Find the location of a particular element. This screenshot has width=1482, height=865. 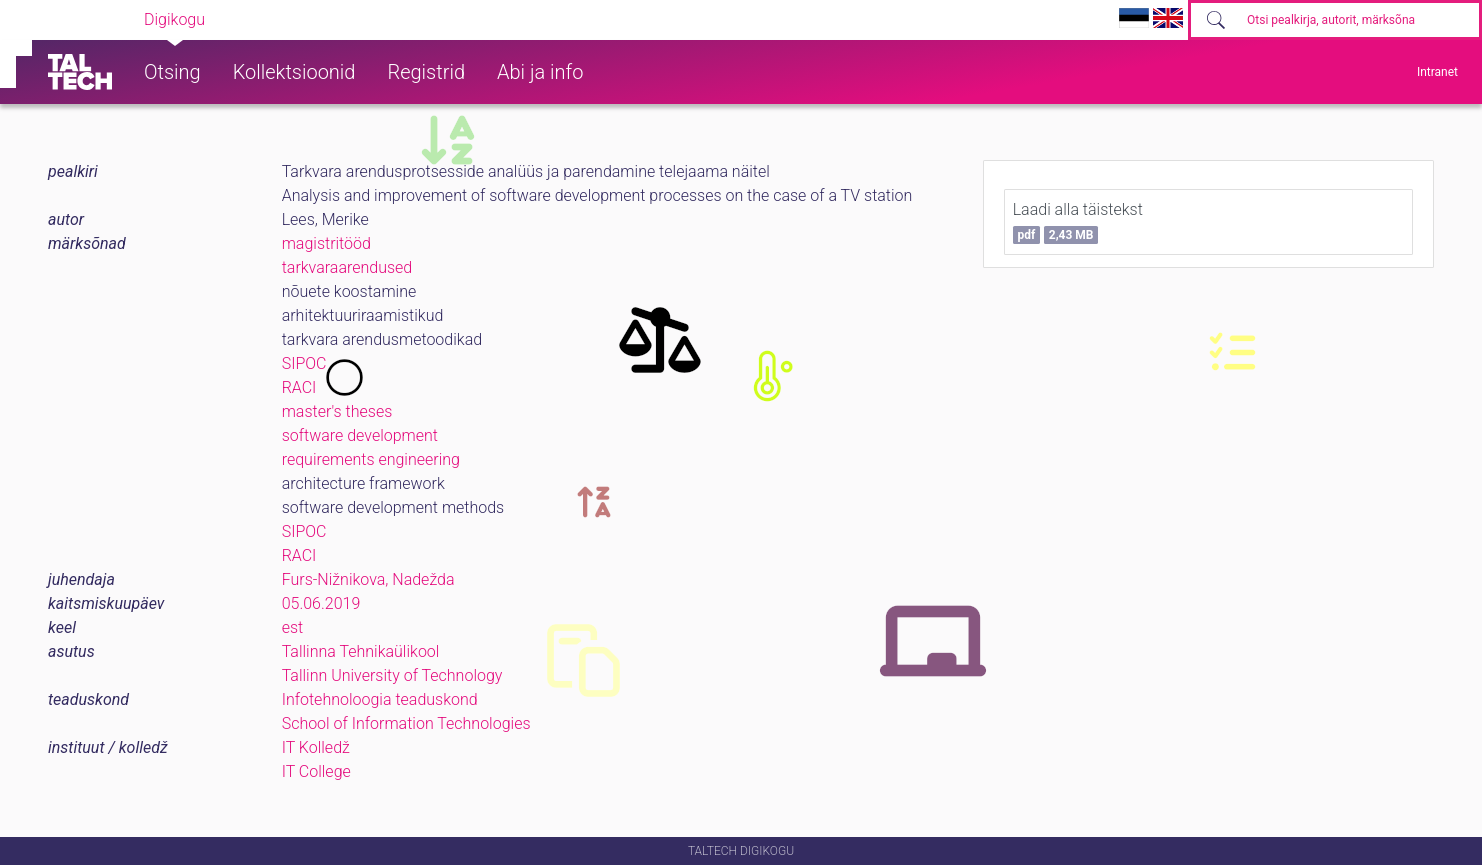

access classroom or educational content is located at coordinates (933, 641).